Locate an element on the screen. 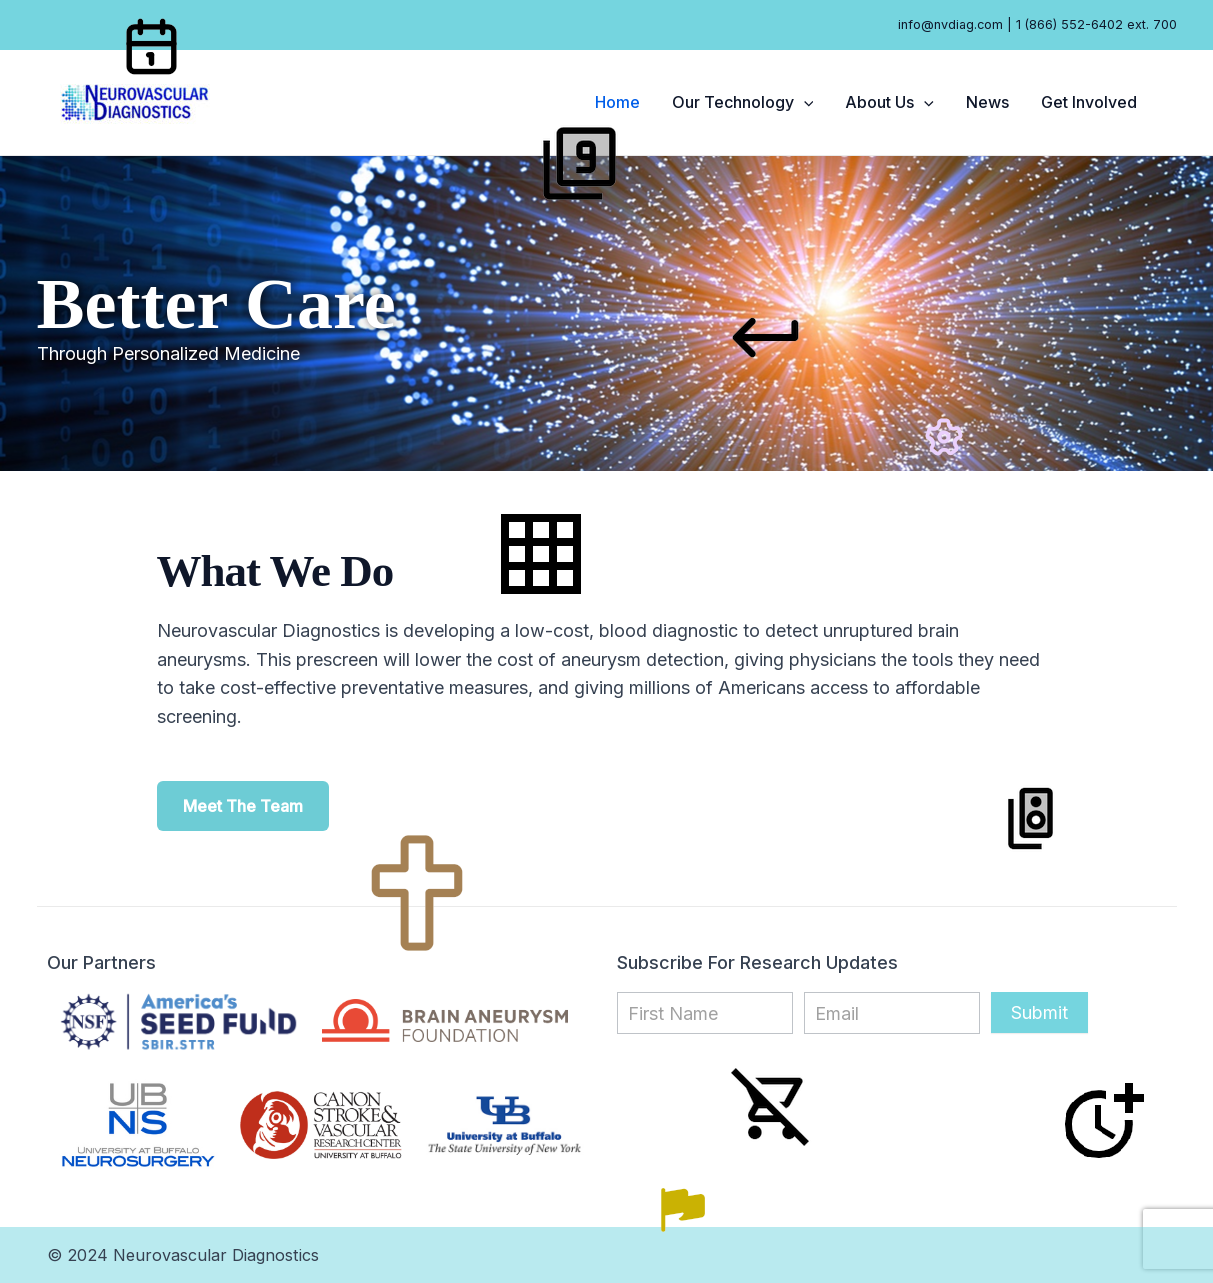 This screenshot has width=1213, height=1283. manage connected speaker devices is located at coordinates (1030, 818).